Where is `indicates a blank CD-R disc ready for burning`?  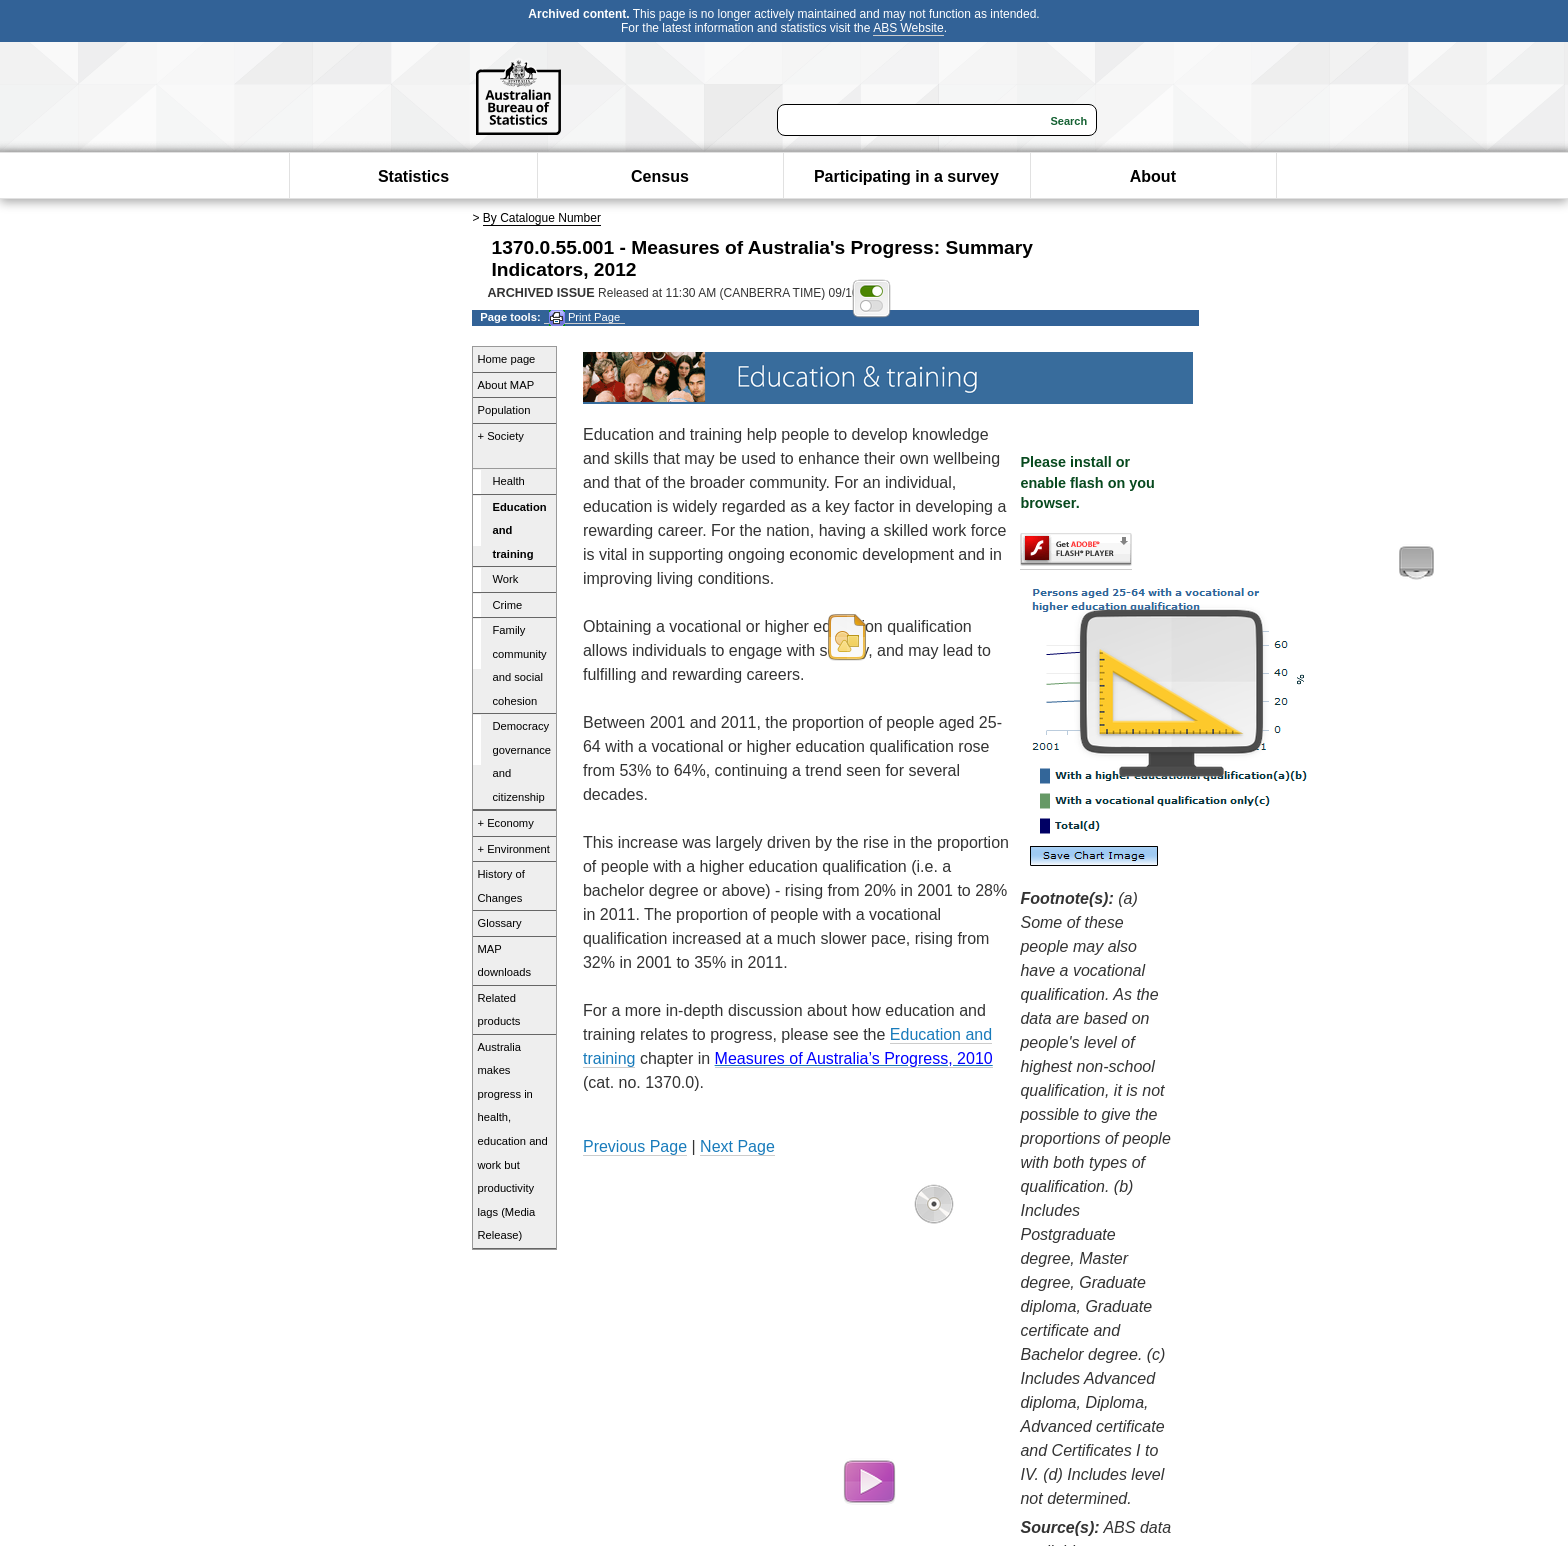
indicates a blank CD-R disc ready for burning is located at coordinates (934, 1204).